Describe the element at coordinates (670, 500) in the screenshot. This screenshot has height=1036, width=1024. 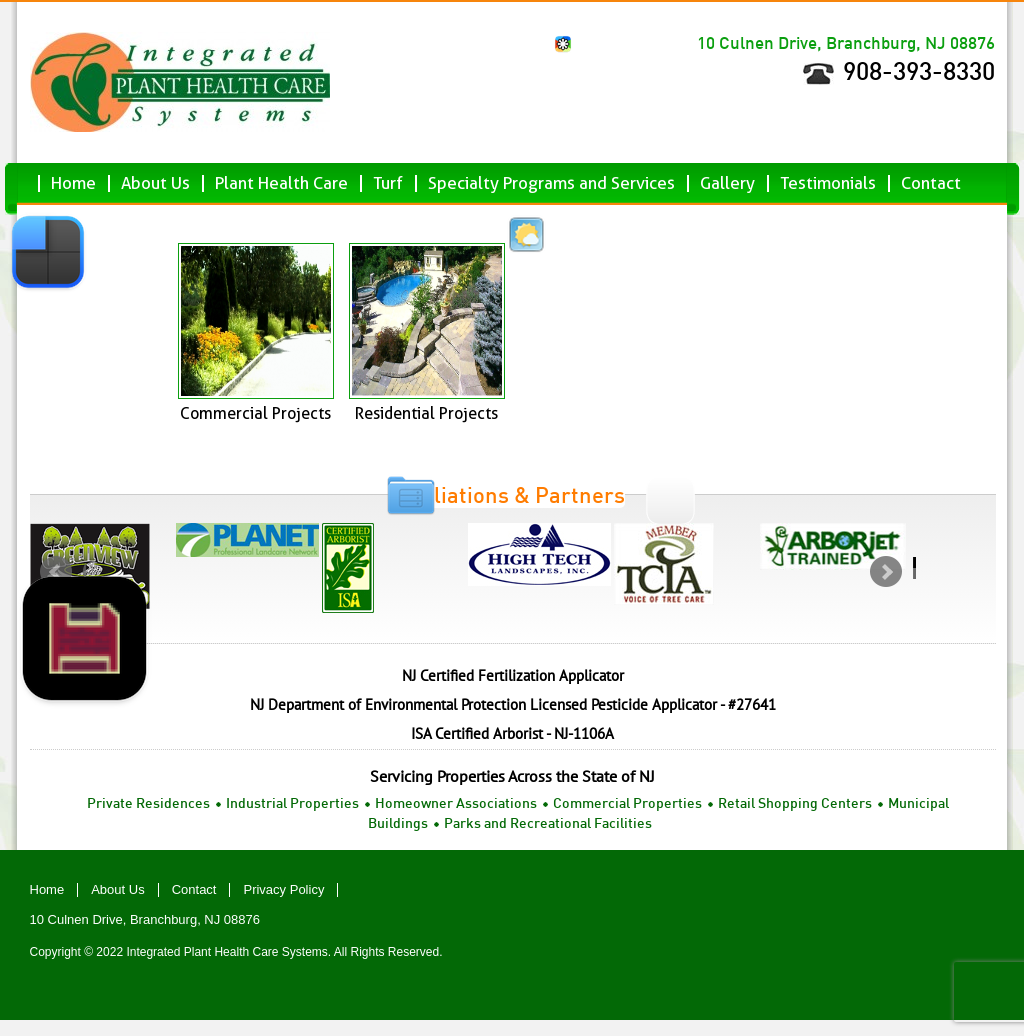
I see `blank app icon template for customization` at that location.